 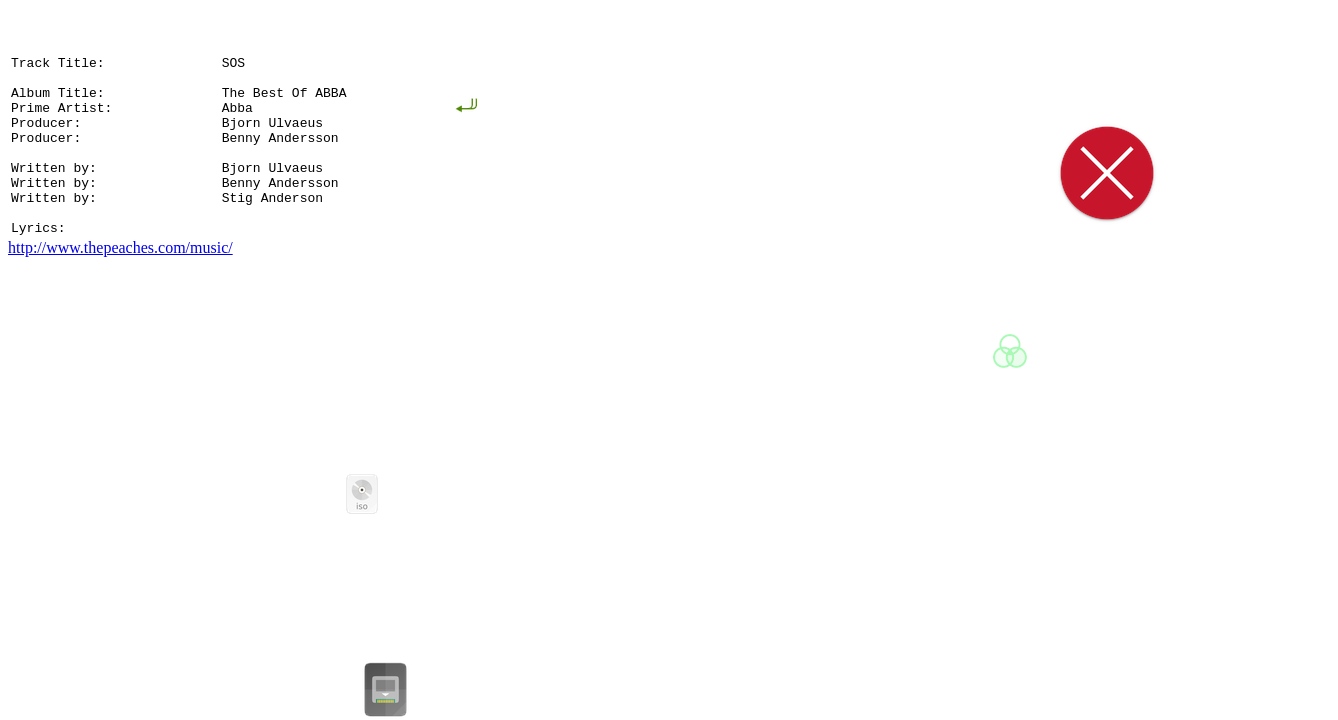 What do you see at coordinates (1107, 173) in the screenshot?
I see `indicates a sync error with a shared file or folder` at bounding box center [1107, 173].